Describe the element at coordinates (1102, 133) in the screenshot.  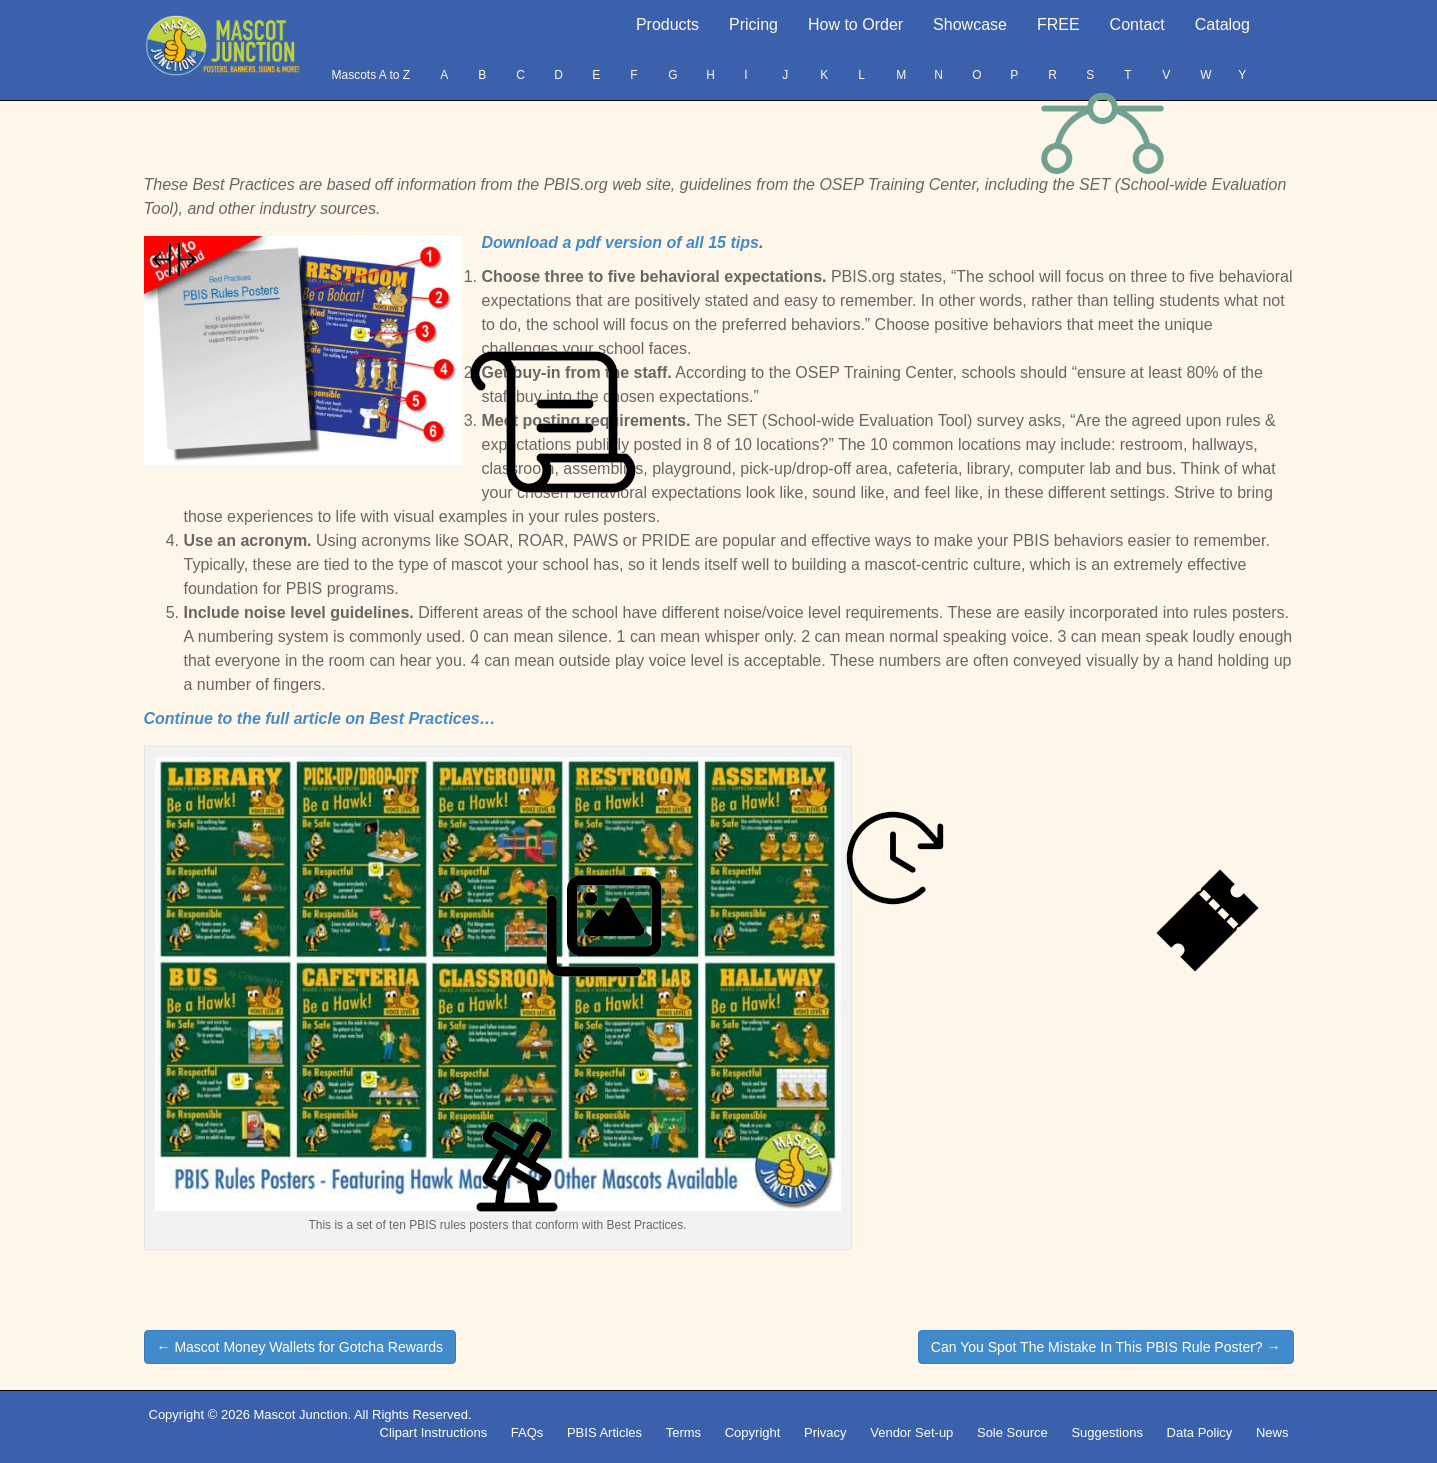
I see `edit vector path or bezier curve` at that location.